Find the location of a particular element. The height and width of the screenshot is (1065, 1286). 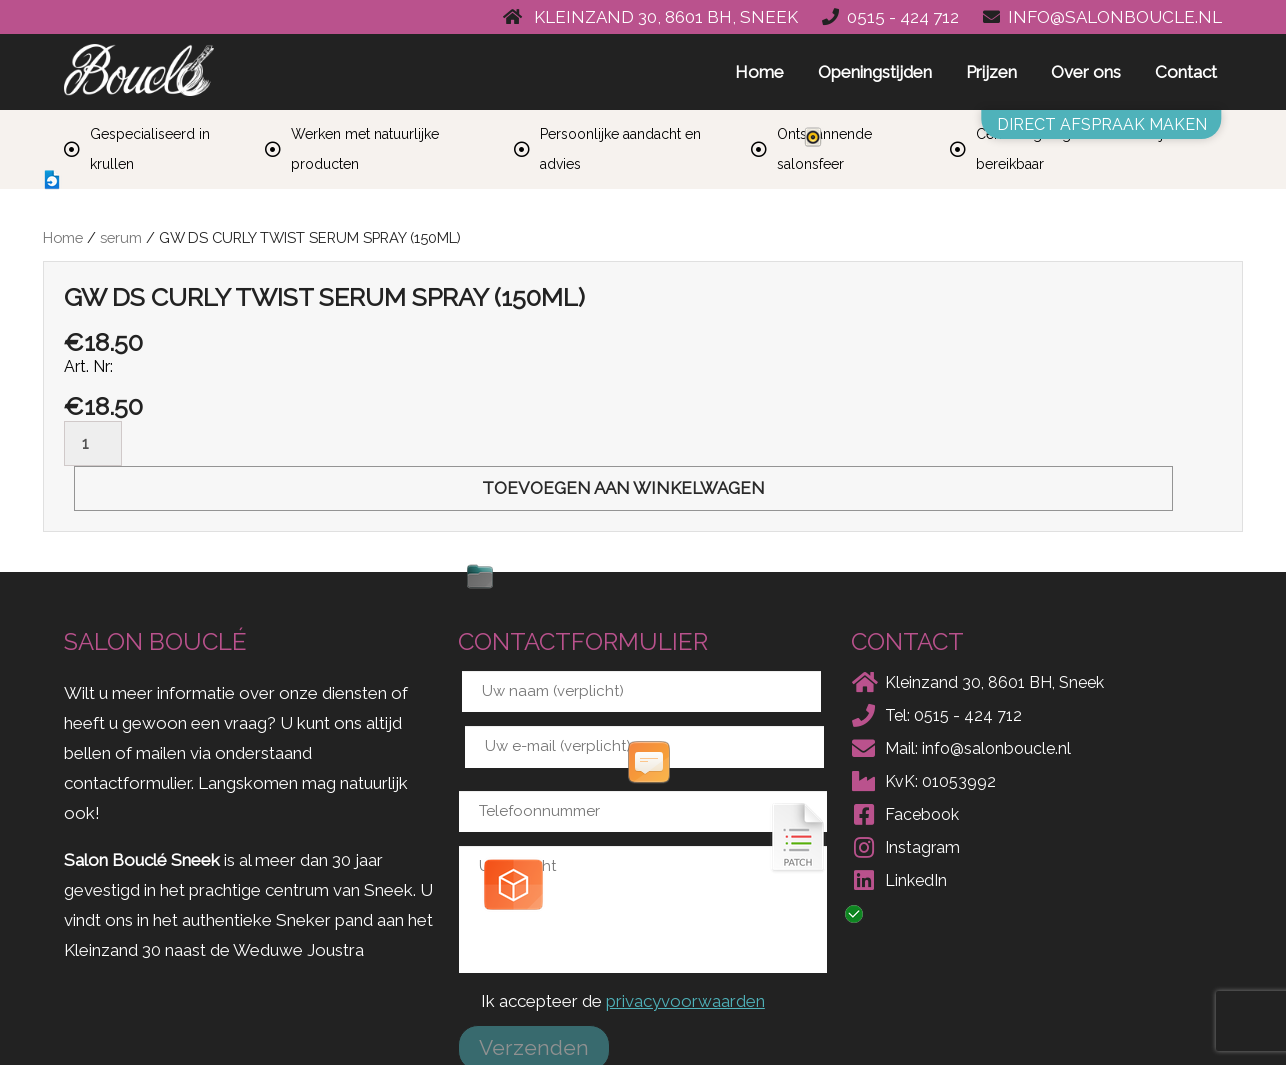

indicates a default or selected item is located at coordinates (854, 914).